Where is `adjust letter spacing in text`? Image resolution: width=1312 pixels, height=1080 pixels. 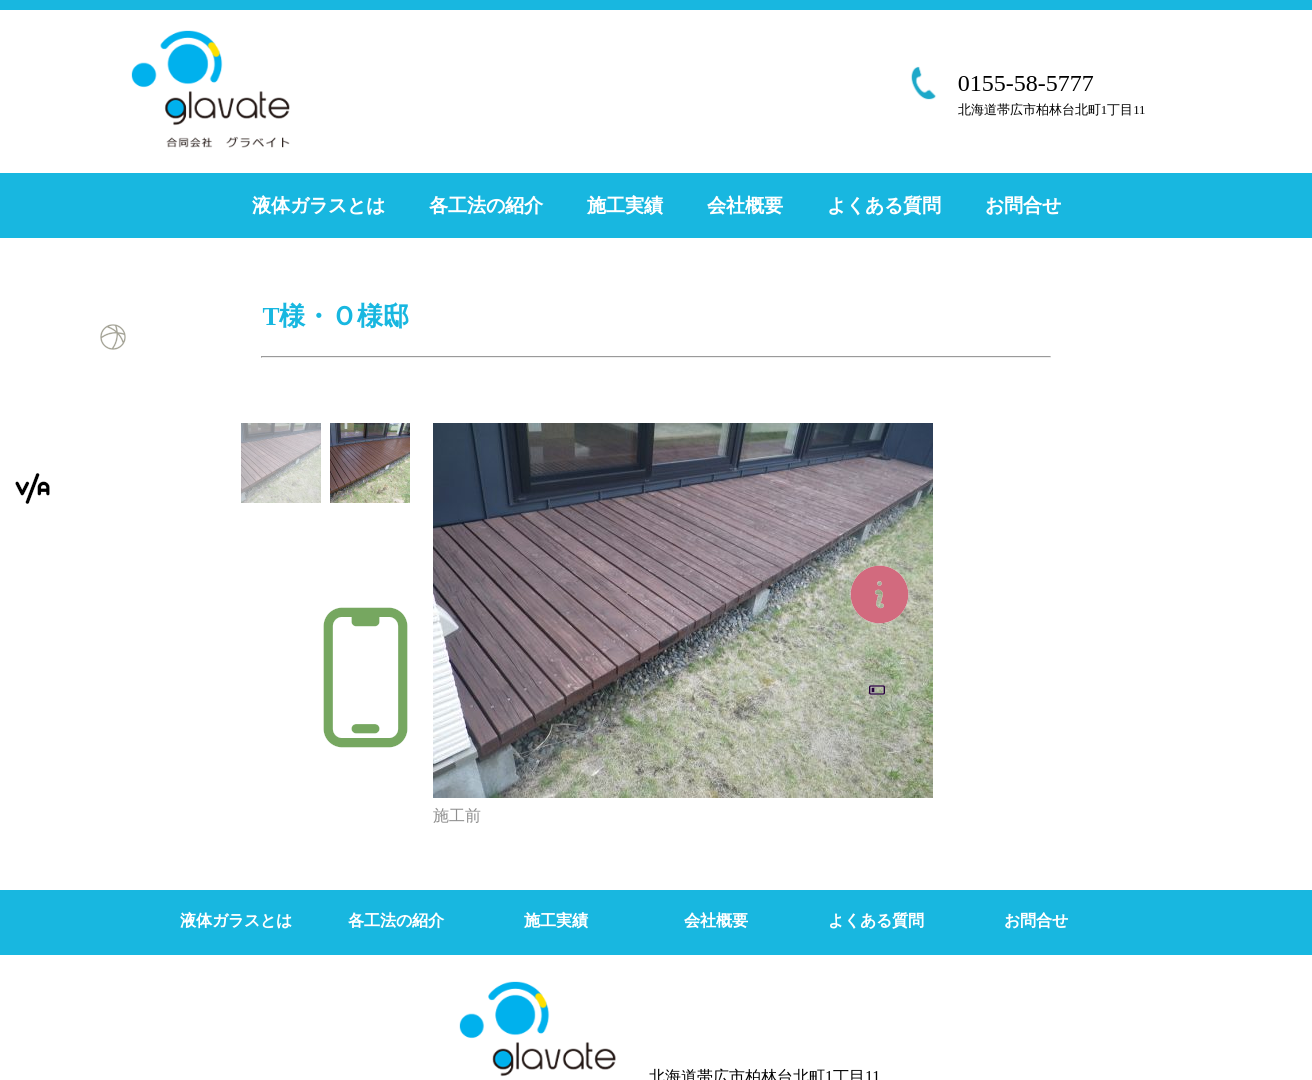
adjust letter spacing in text is located at coordinates (32, 488).